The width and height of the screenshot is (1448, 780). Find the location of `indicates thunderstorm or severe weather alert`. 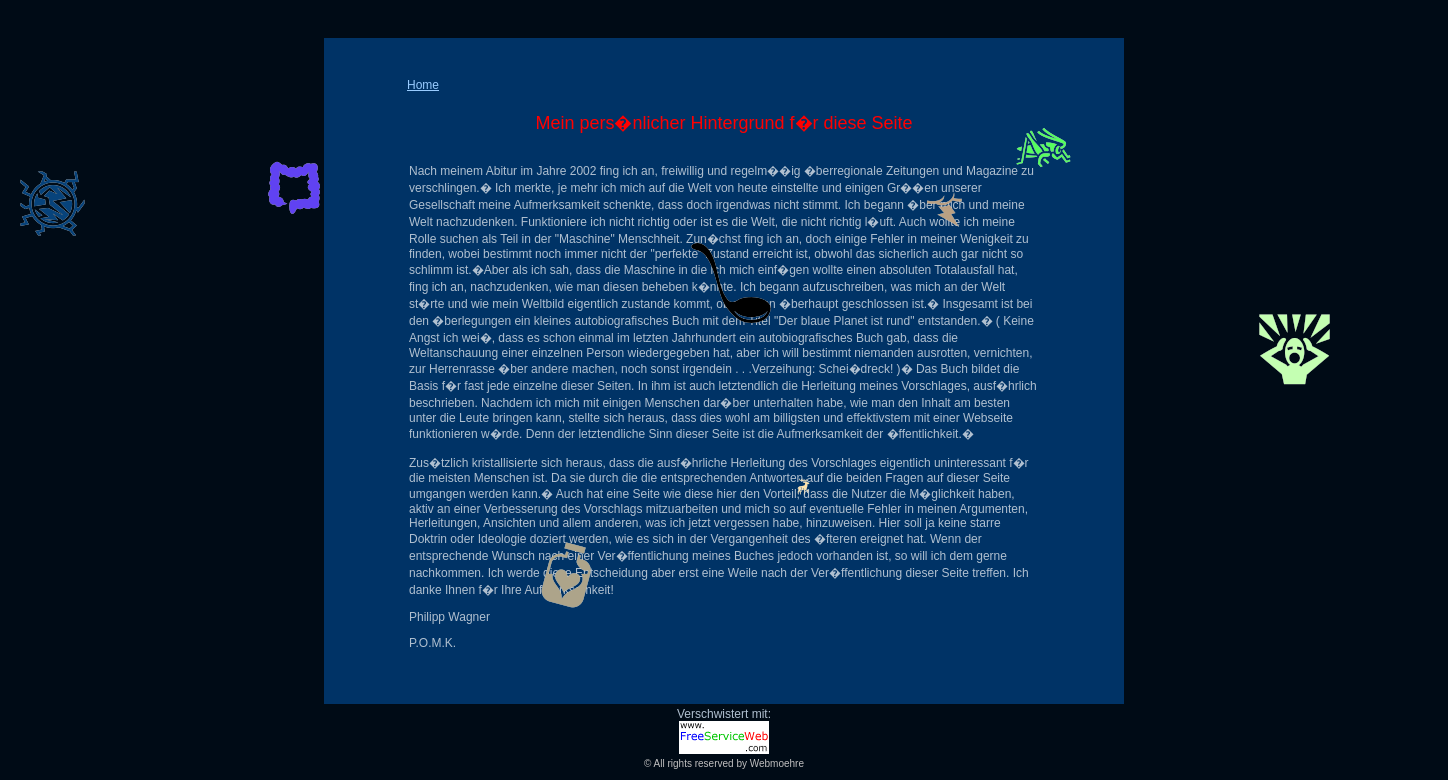

indicates thunderstorm or severe weather alert is located at coordinates (944, 209).